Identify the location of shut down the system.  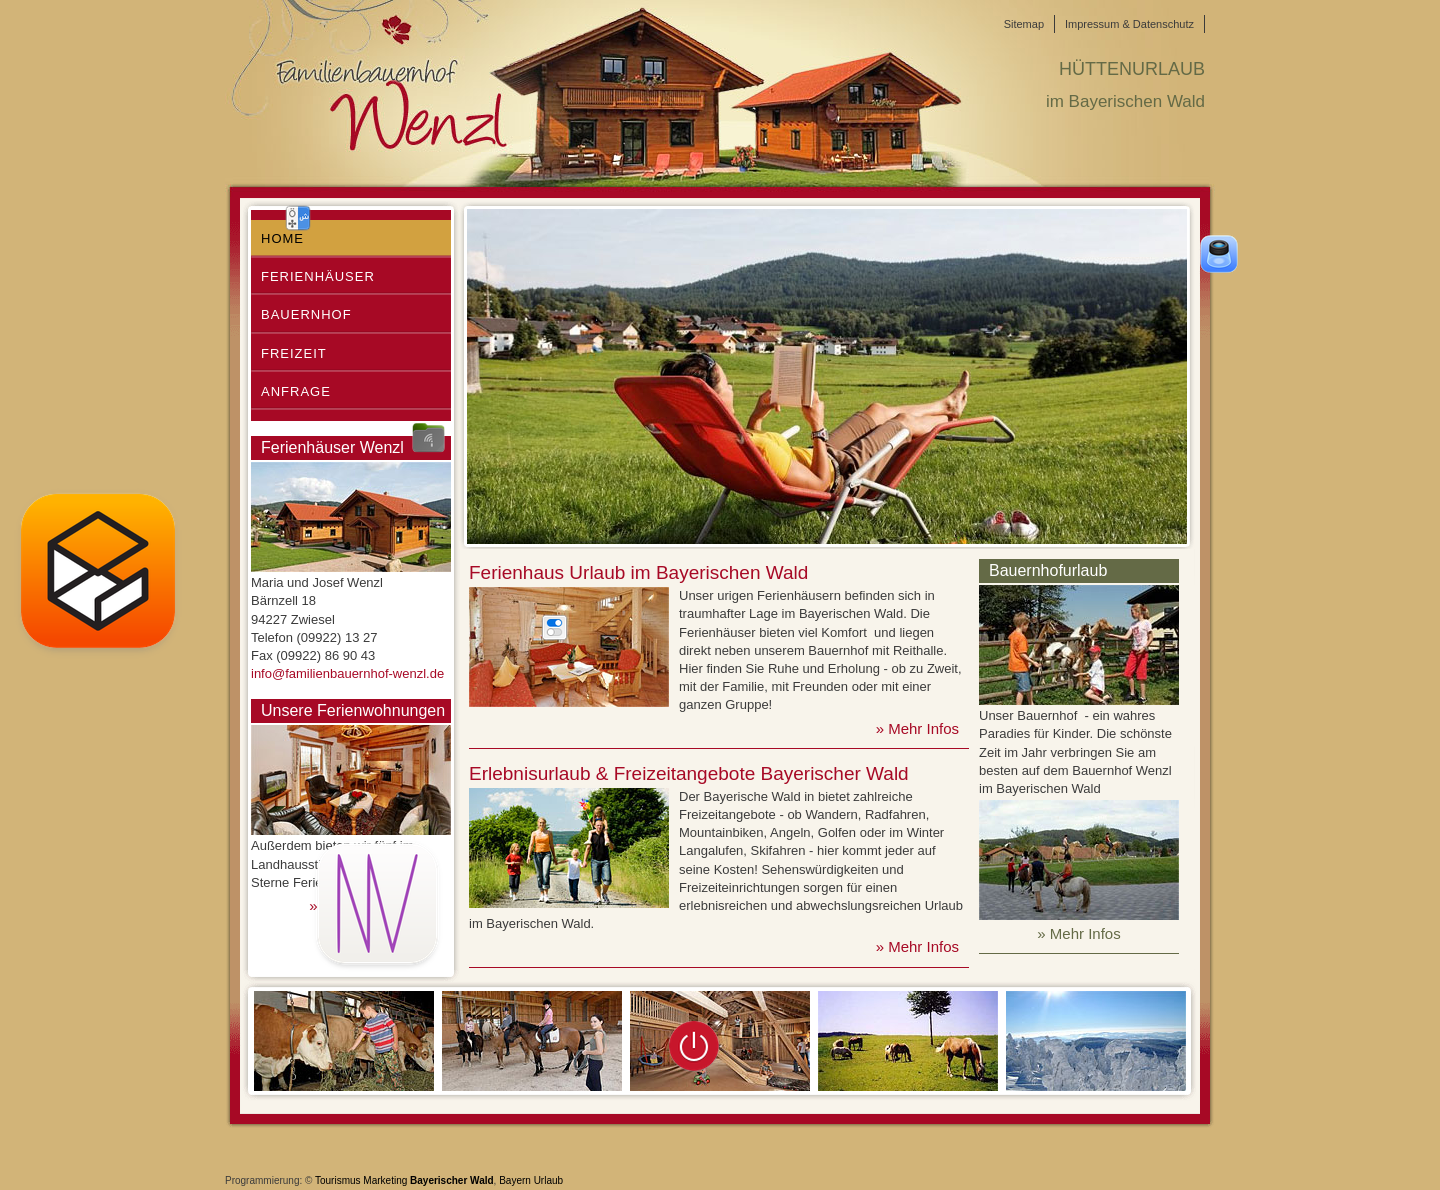
(695, 1047).